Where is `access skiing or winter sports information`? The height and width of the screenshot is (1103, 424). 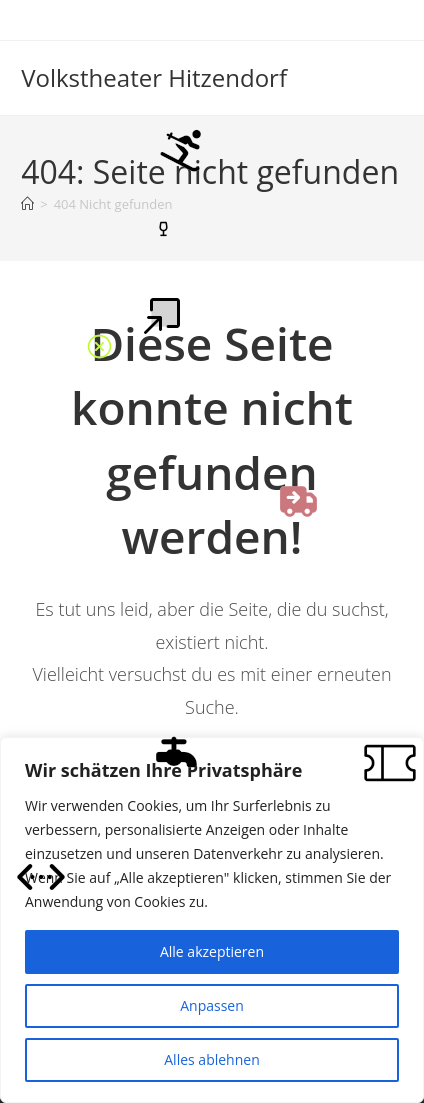 access skiing or winter sports information is located at coordinates (182, 149).